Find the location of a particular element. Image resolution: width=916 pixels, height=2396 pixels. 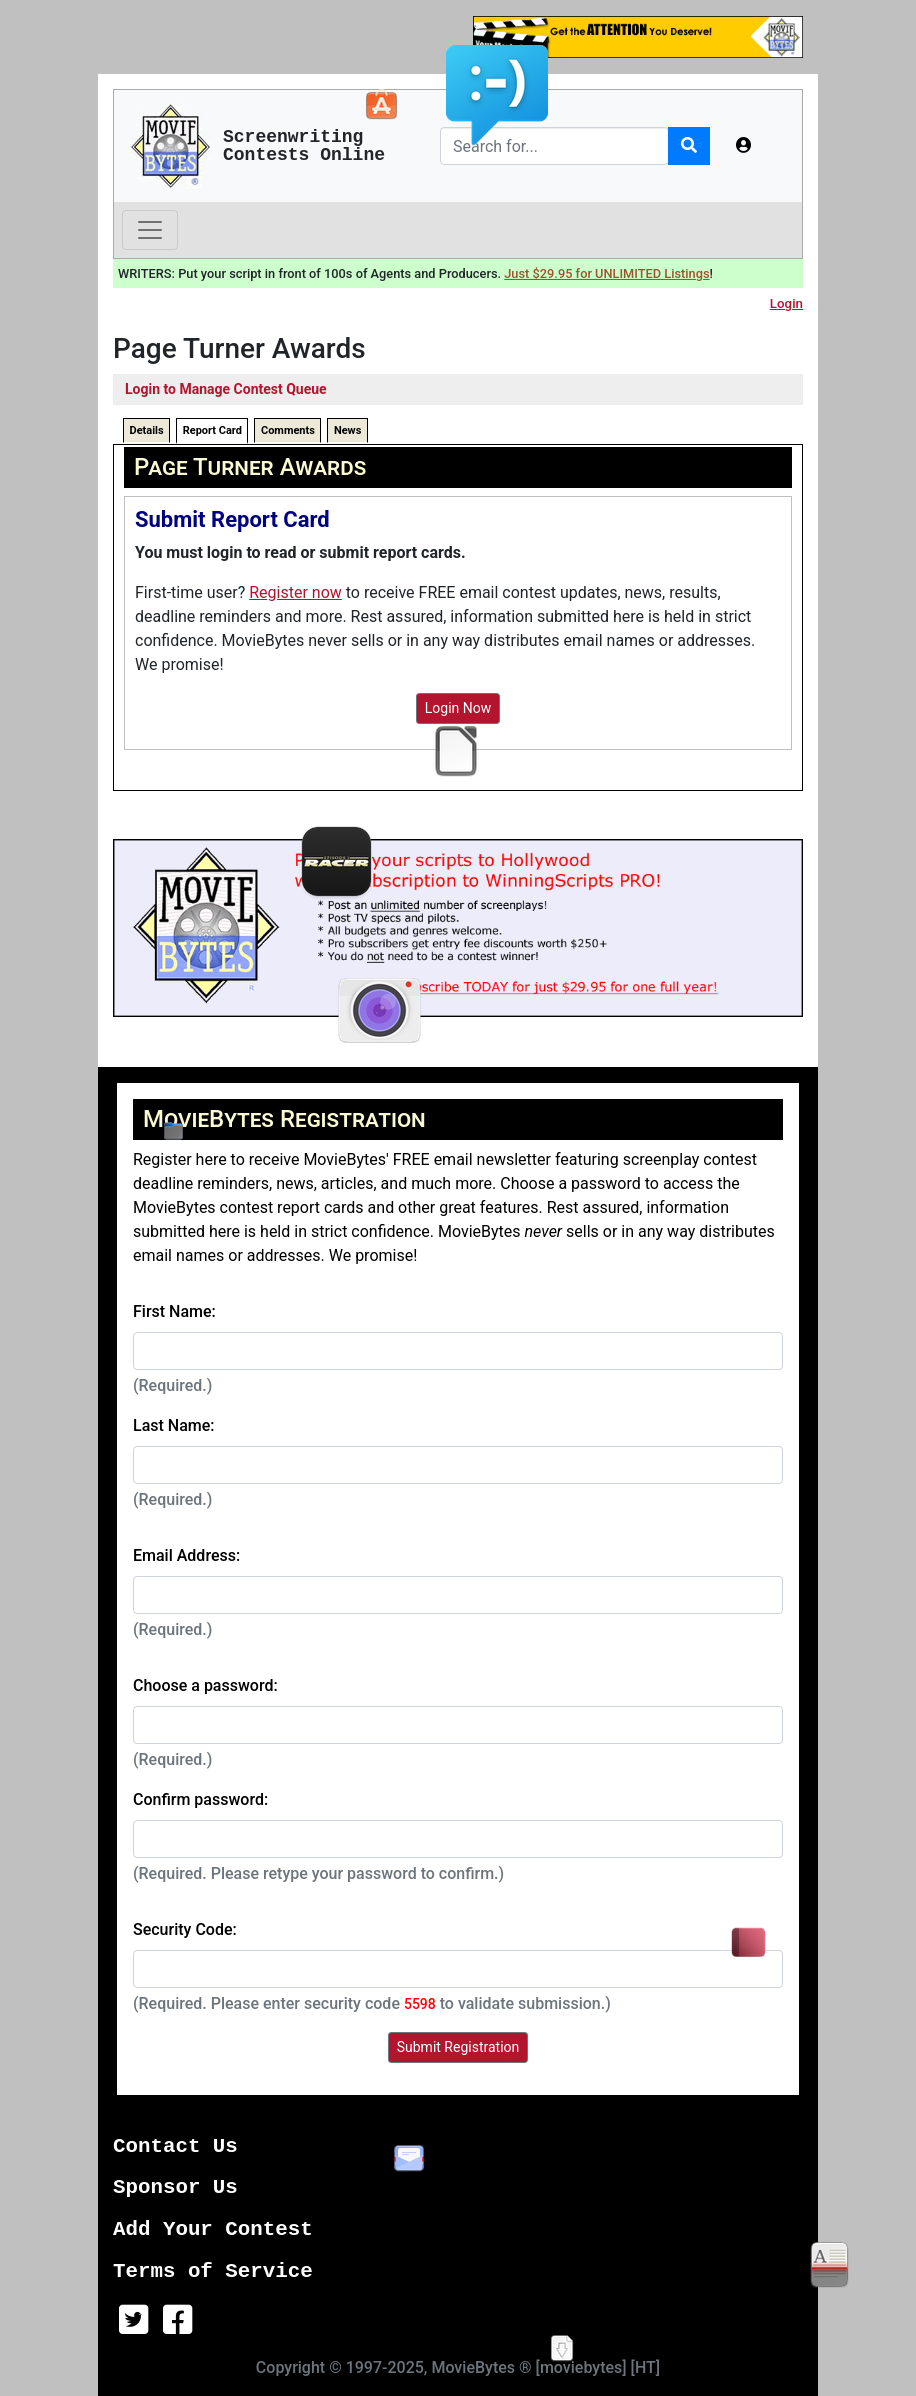

open document scanning application is located at coordinates (829, 2264).